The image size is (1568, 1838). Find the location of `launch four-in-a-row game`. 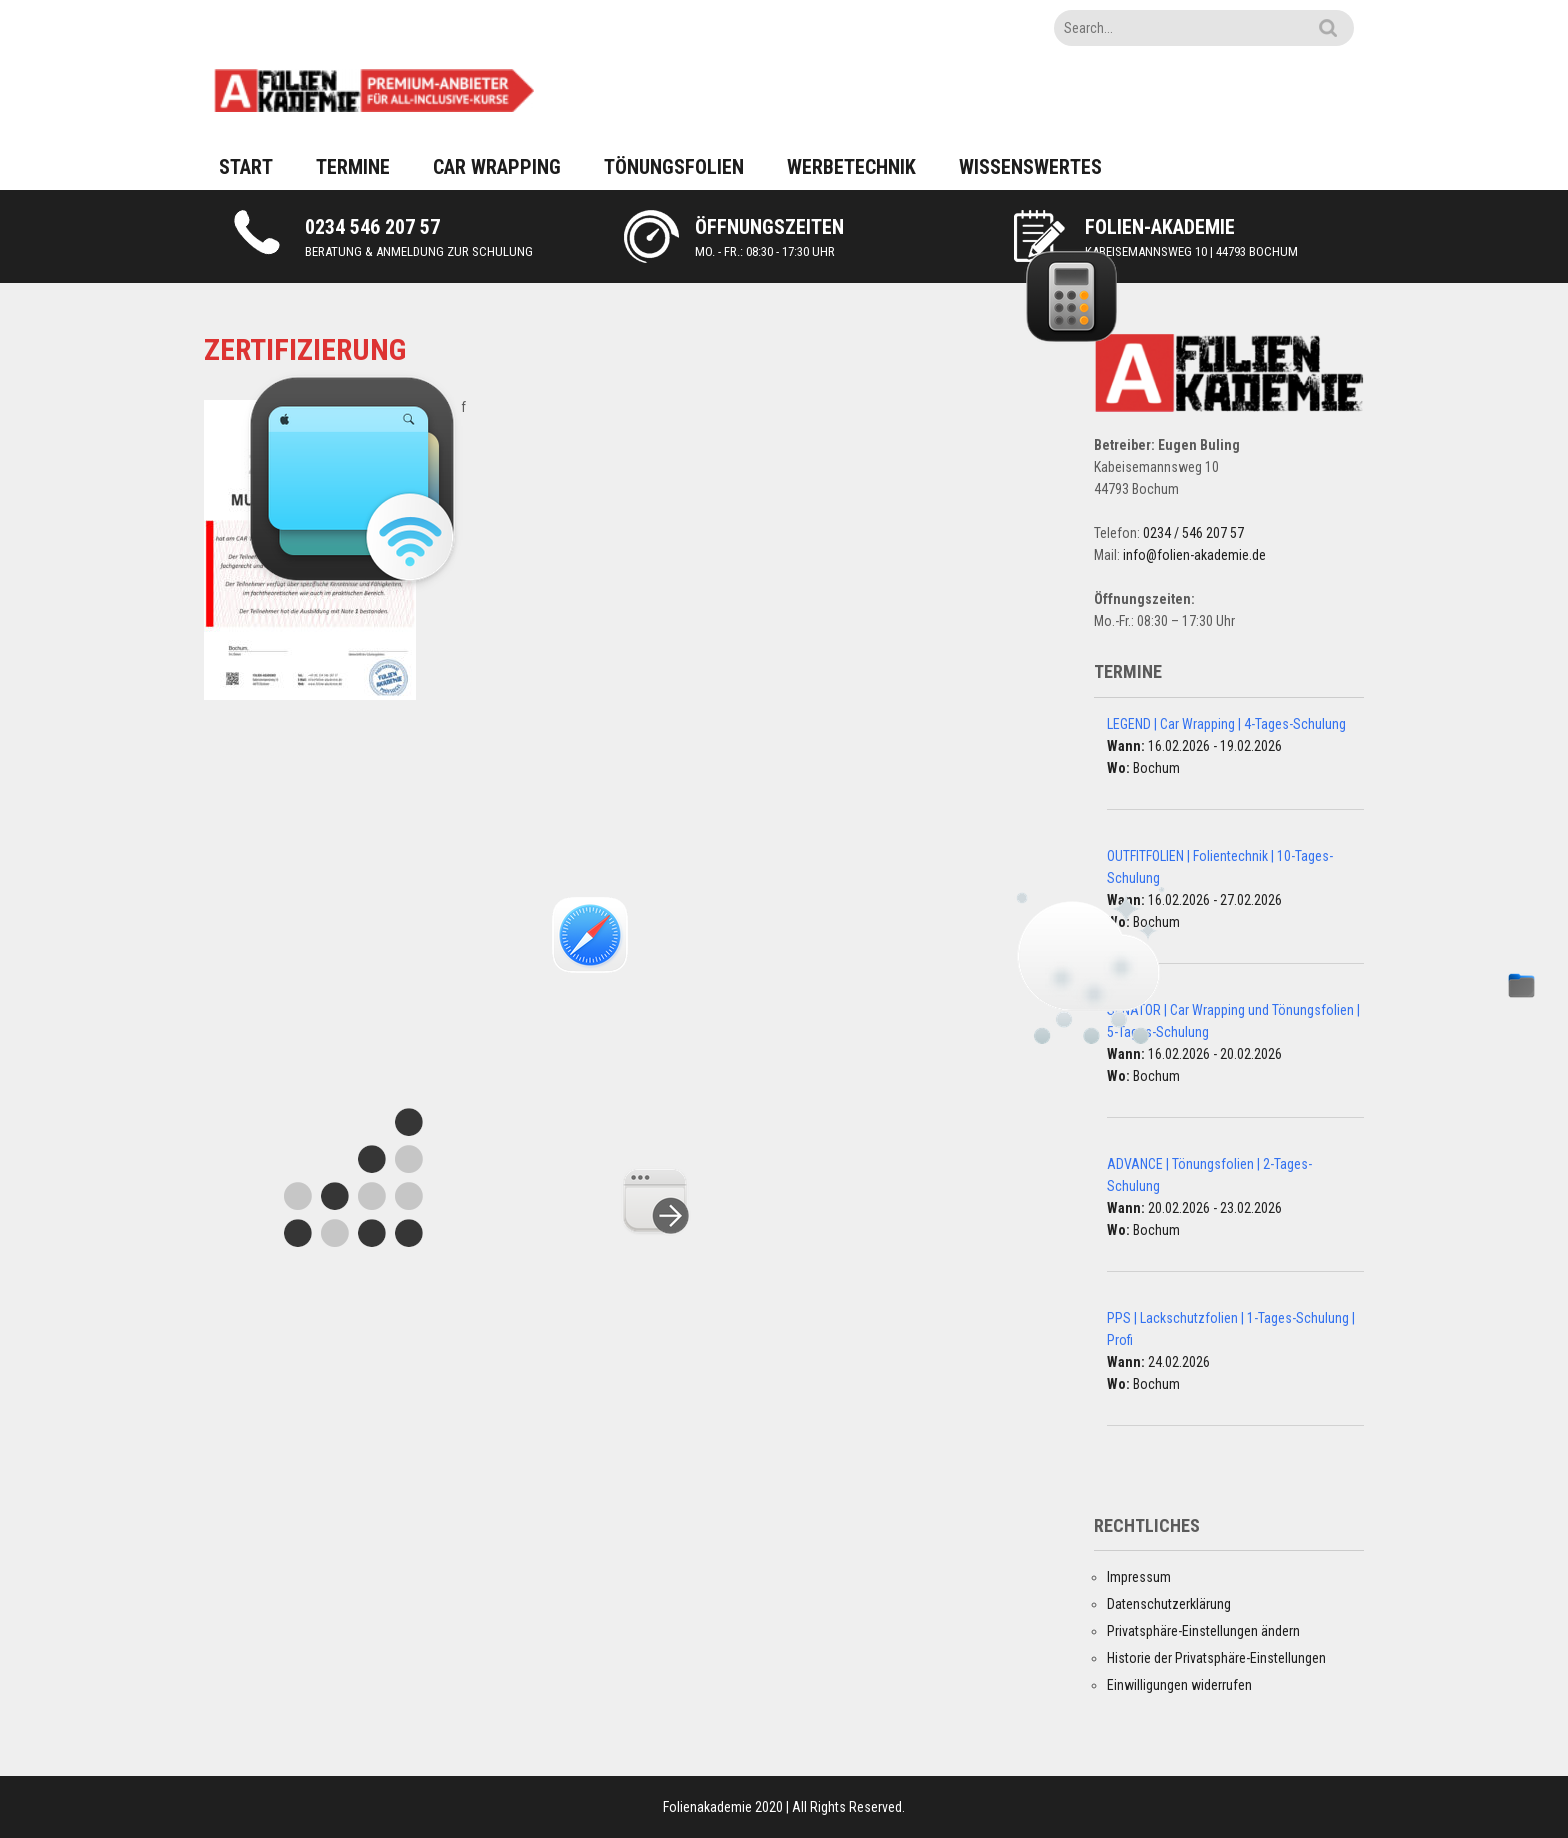

launch four-in-a-row game is located at coordinates (358, 1173).